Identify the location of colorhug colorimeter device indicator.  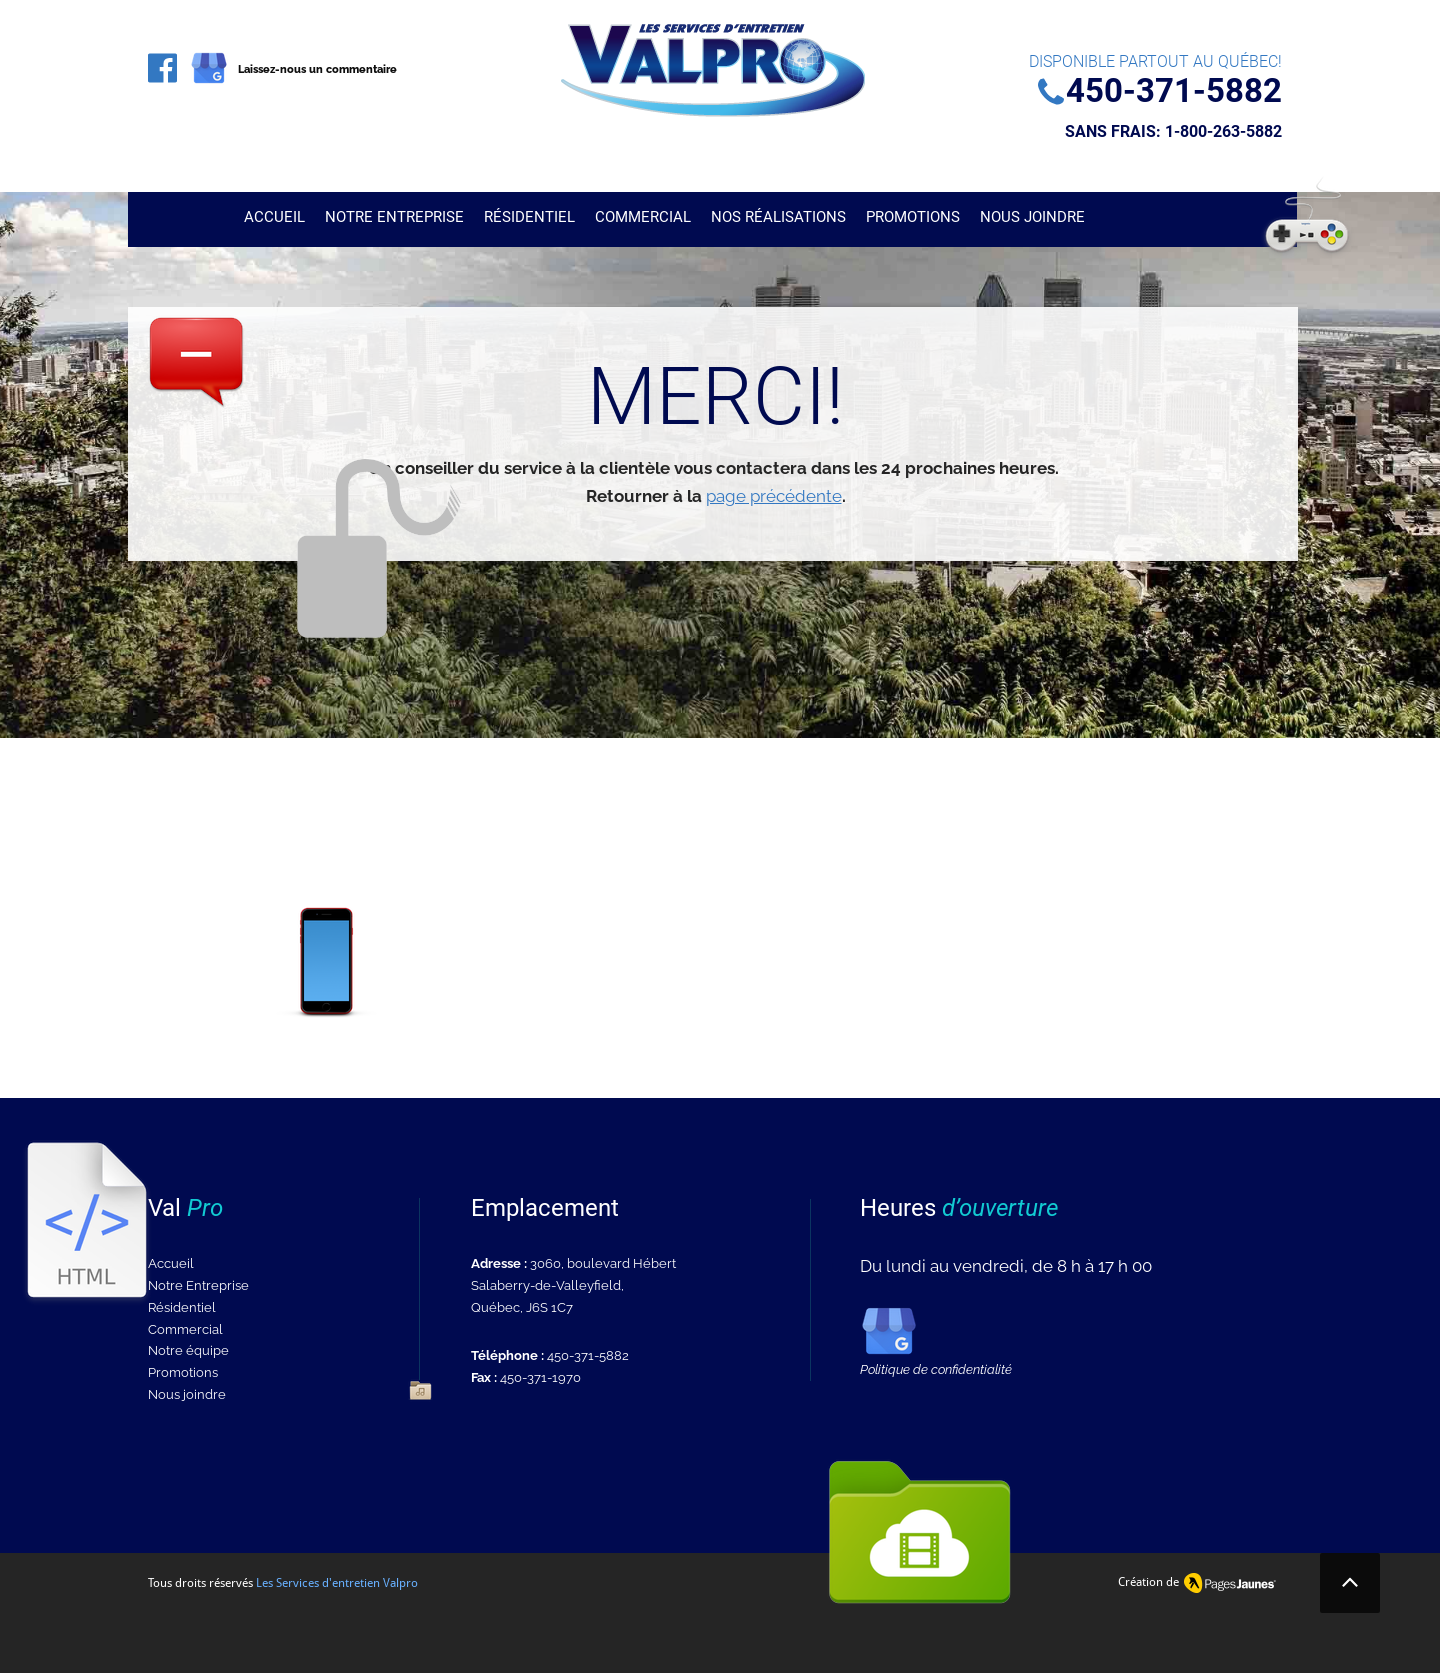
(374, 561).